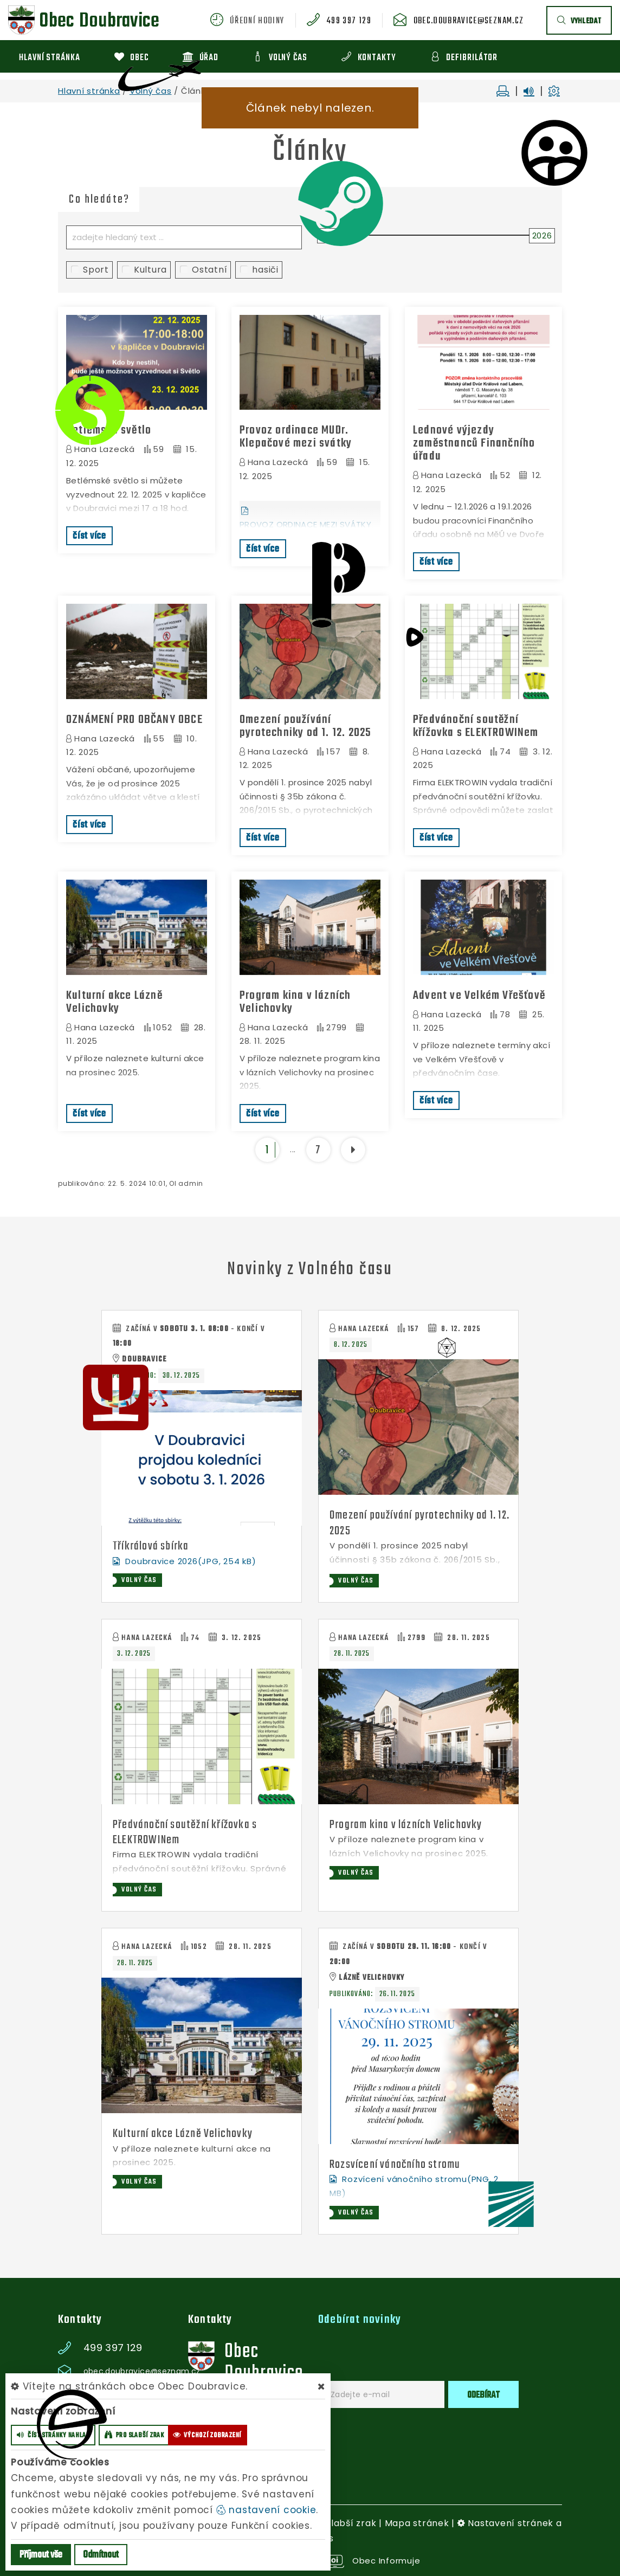 The height and width of the screenshot is (2576, 620). I want to click on open the Rime input method application, so click(115, 1397).